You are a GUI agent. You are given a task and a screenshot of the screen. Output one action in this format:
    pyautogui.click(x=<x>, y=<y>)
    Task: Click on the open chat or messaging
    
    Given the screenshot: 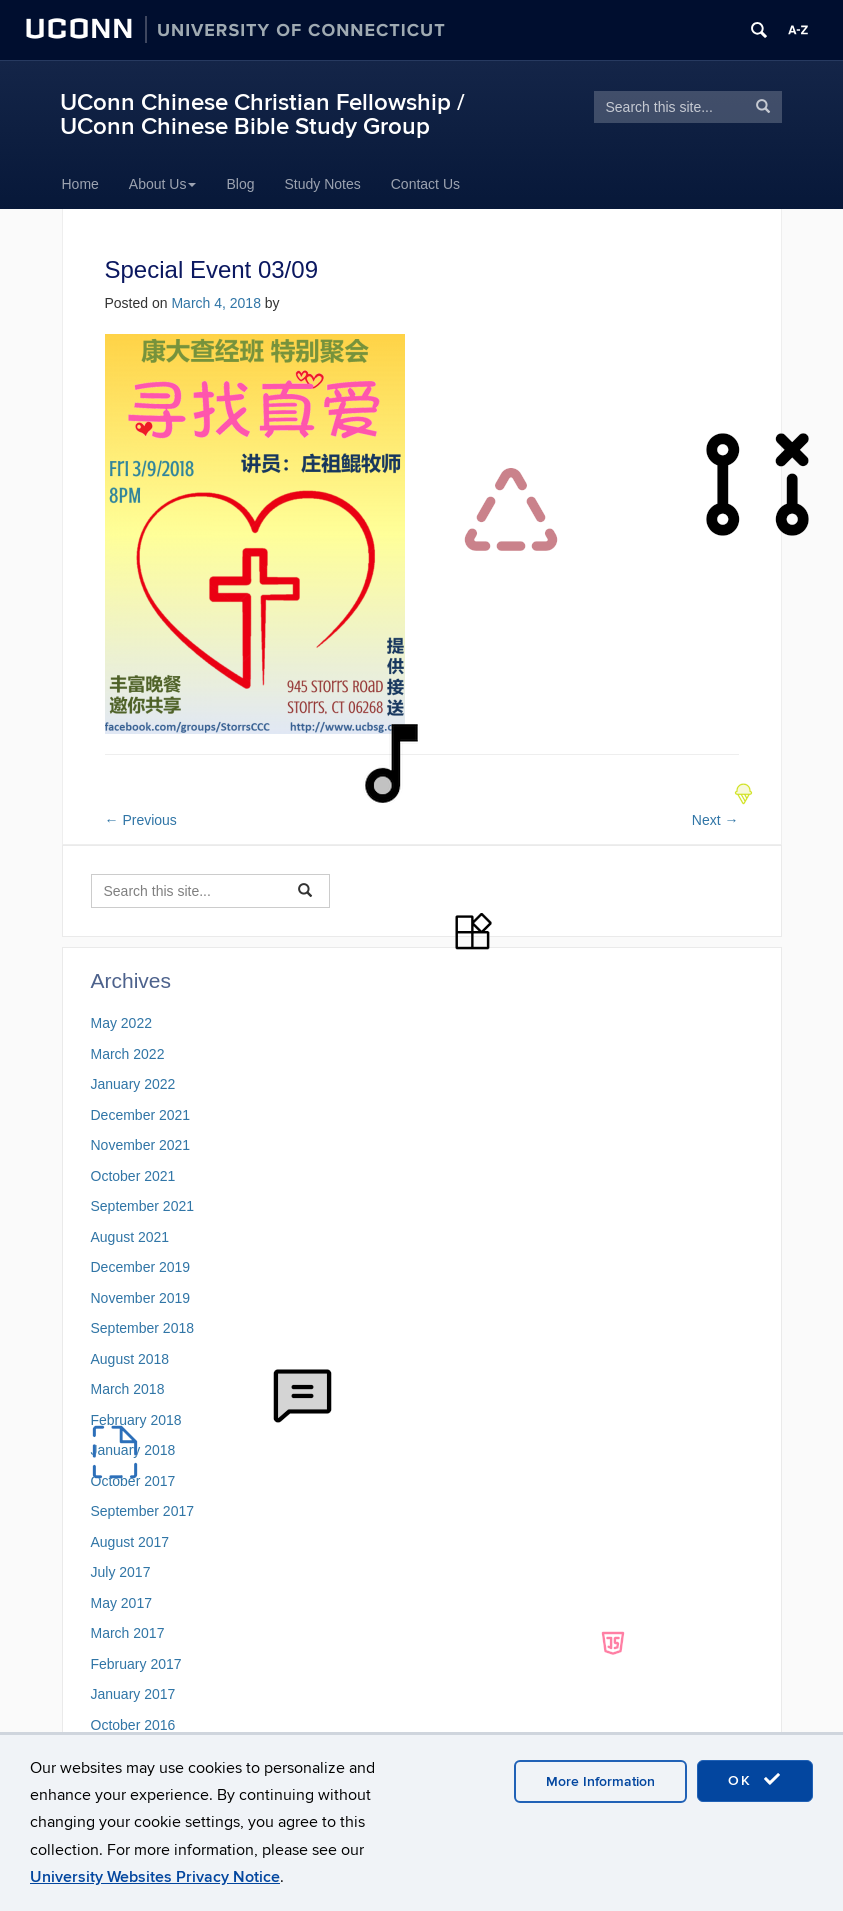 What is the action you would take?
    pyautogui.click(x=302, y=1391)
    